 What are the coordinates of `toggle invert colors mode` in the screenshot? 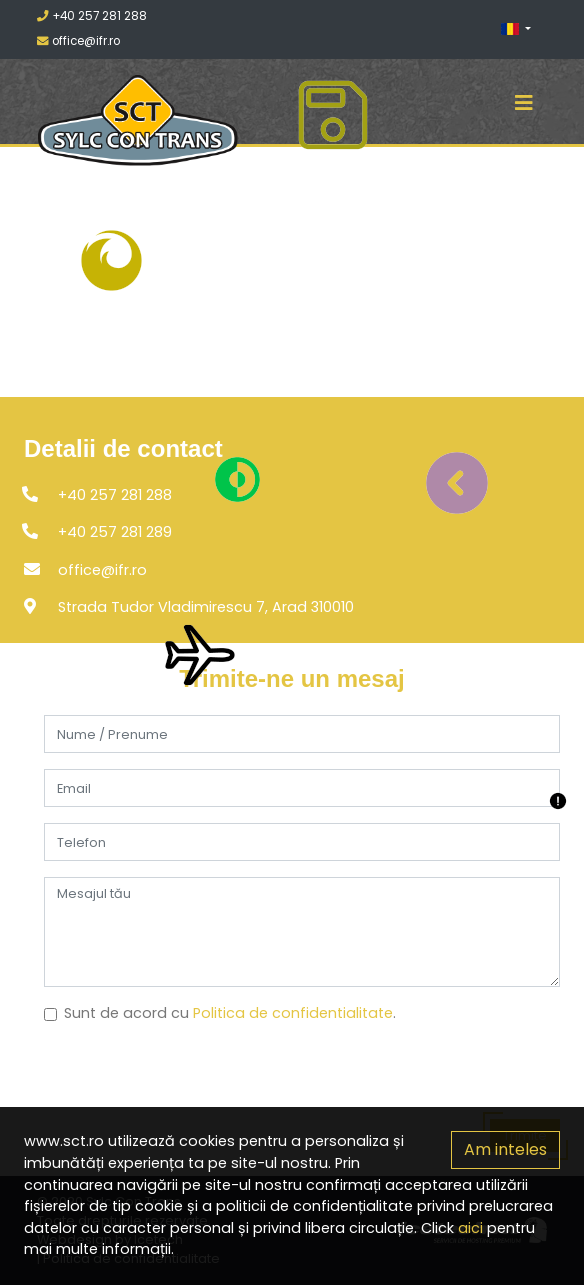 It's located at (237, 479).